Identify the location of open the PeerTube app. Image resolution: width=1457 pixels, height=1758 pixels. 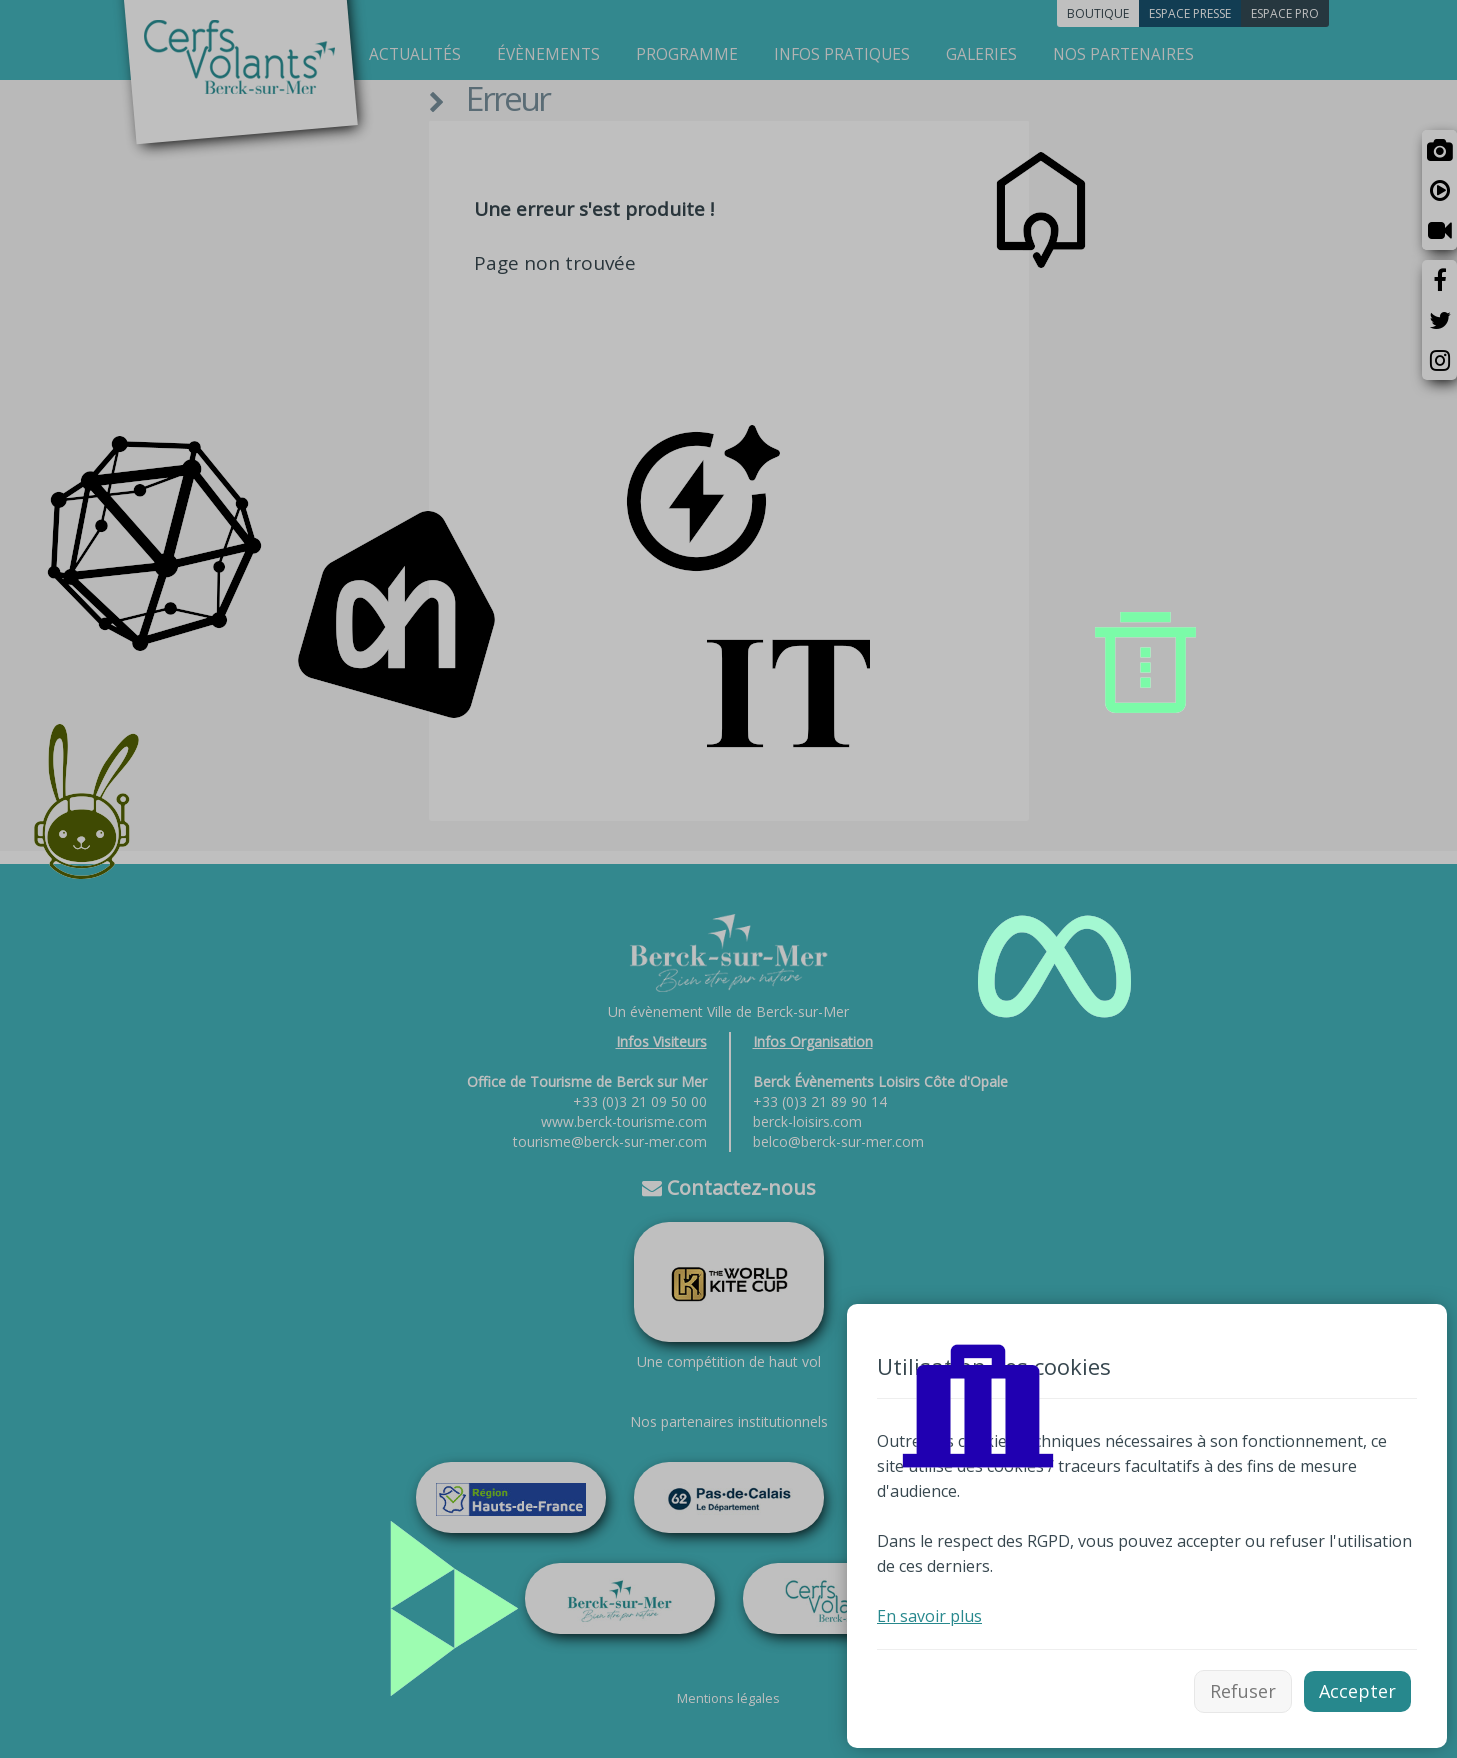
(454, 1608).